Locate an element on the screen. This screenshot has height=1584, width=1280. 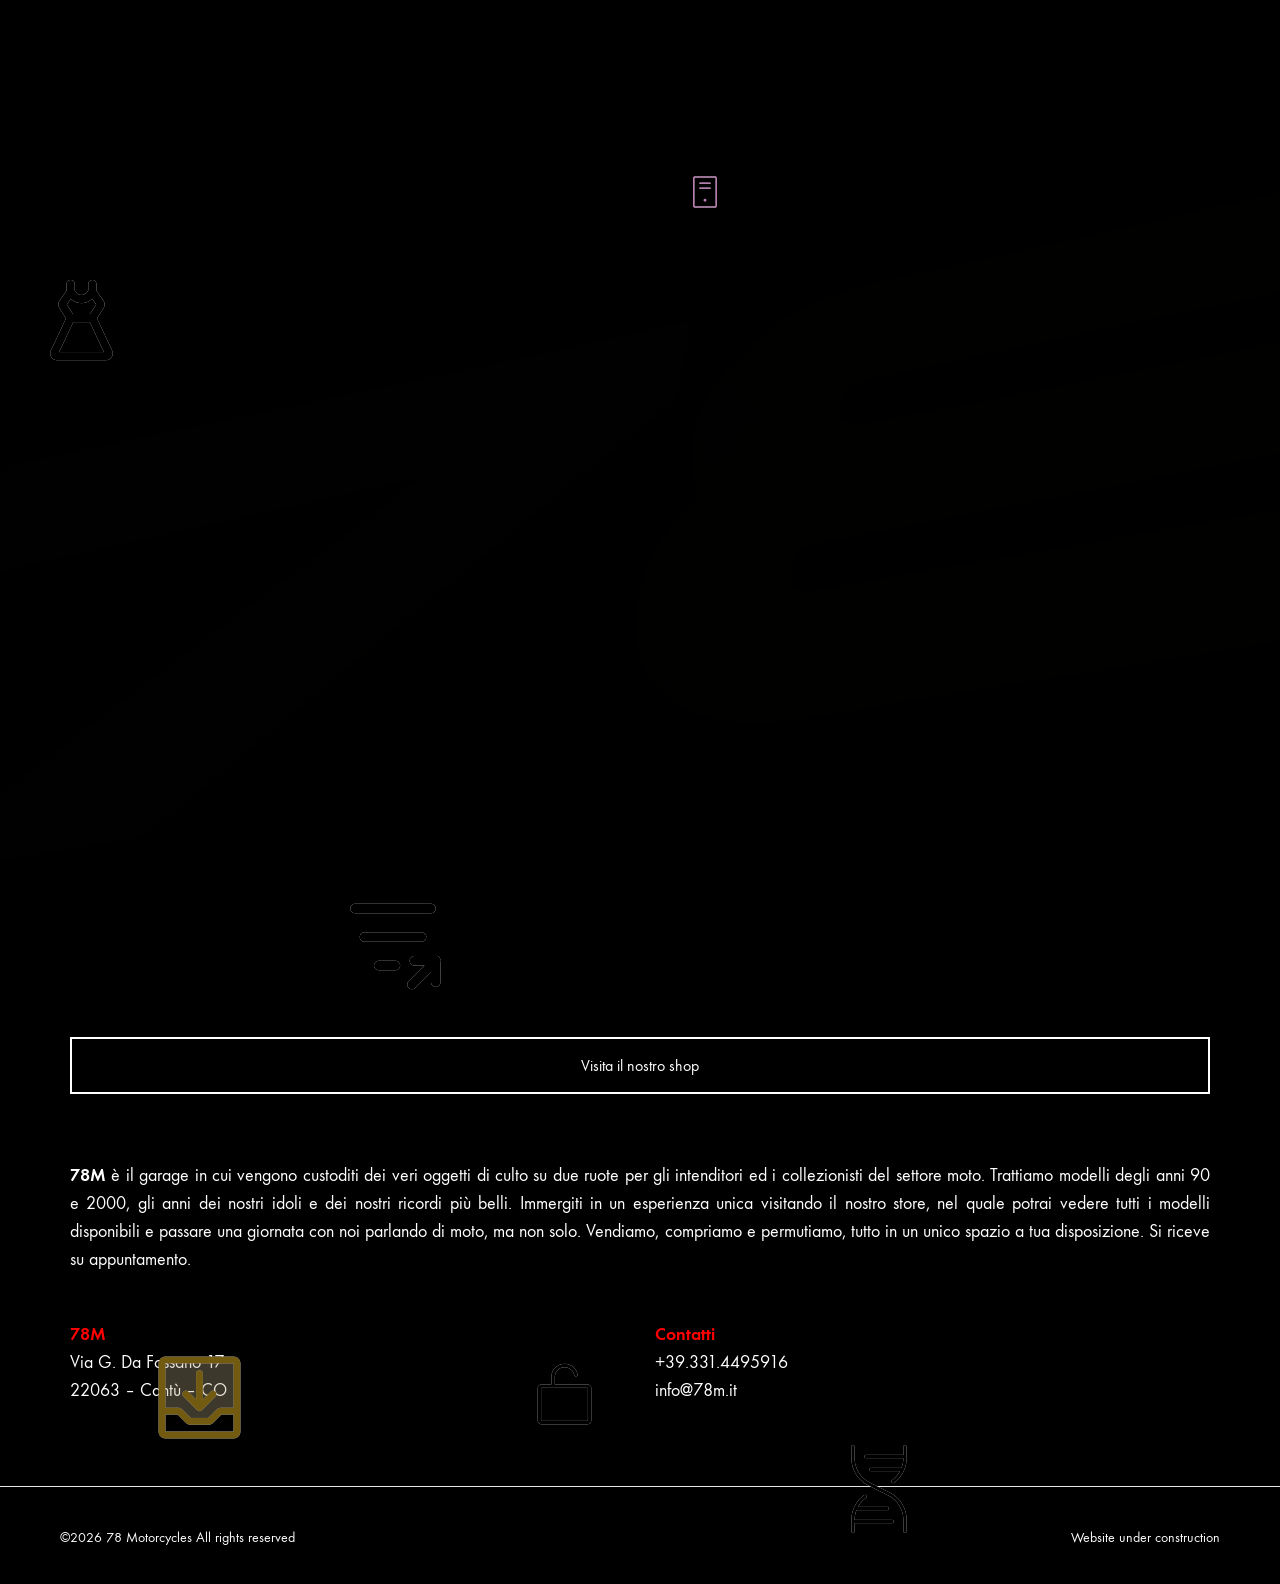
access server or desktop computer settings is located at coordinates (705, 192).